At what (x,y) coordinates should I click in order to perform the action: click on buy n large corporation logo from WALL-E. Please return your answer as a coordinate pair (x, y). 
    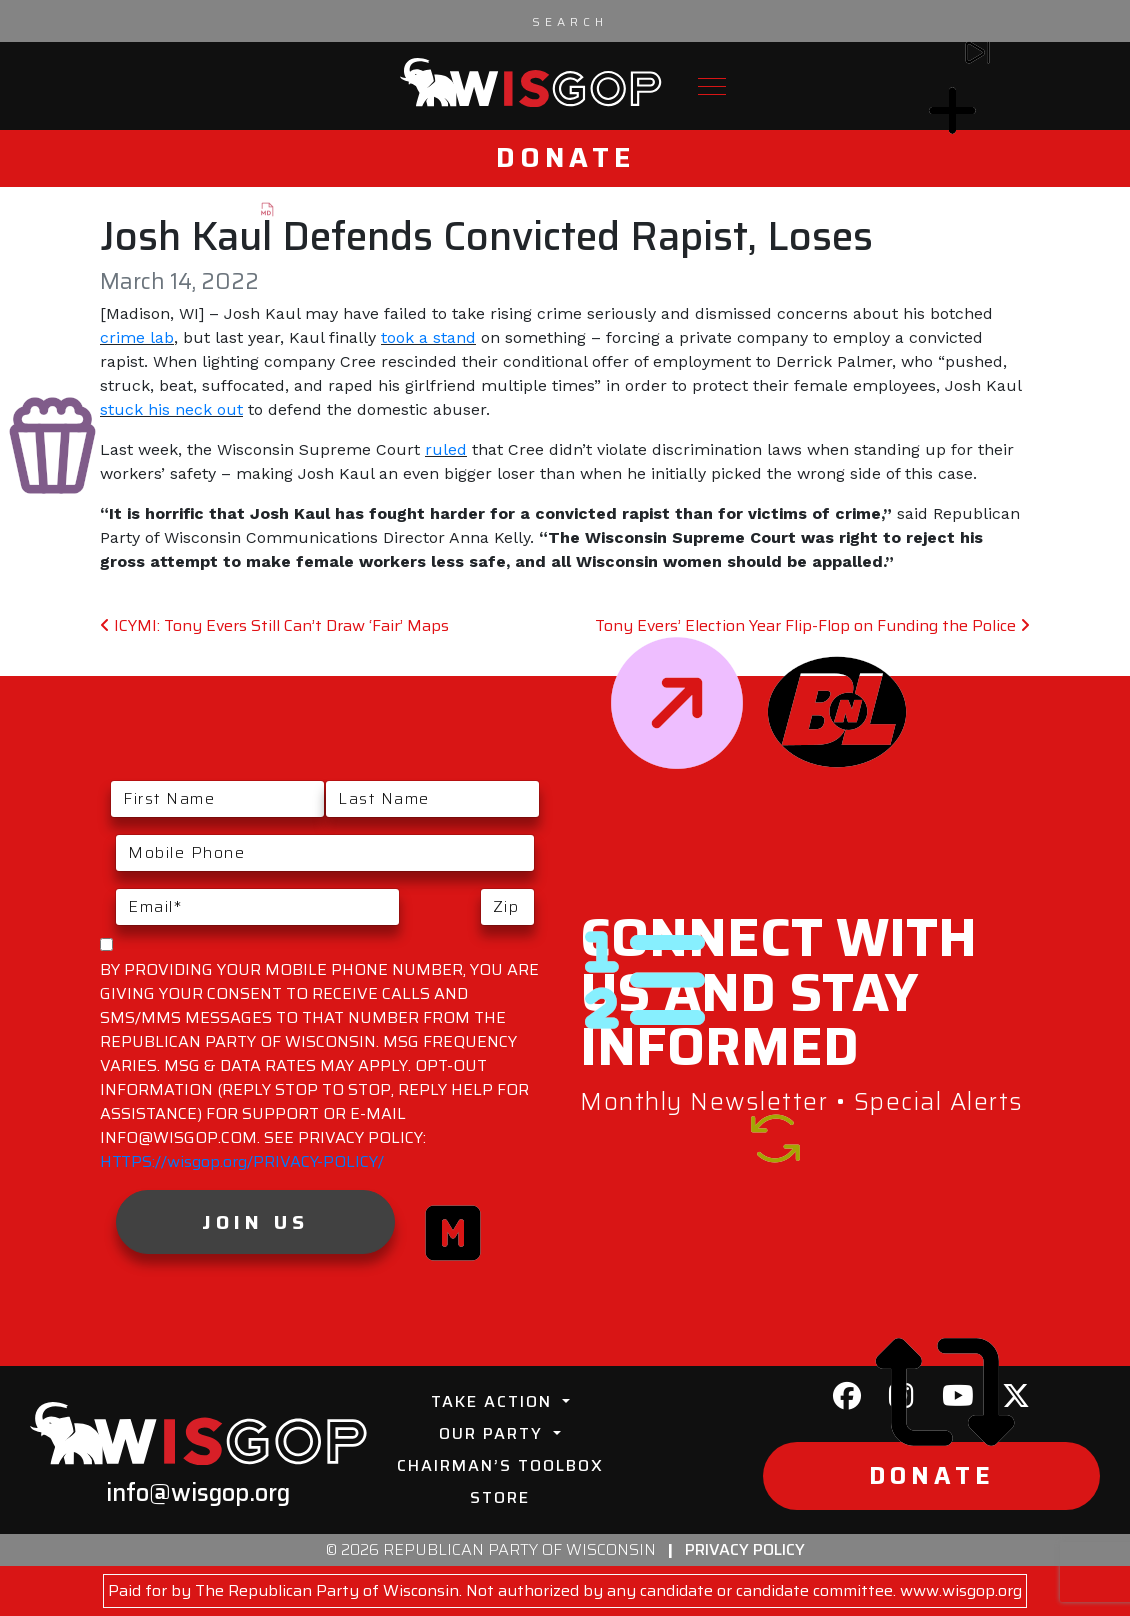
    Looking at the image, I should click on (837, 712).